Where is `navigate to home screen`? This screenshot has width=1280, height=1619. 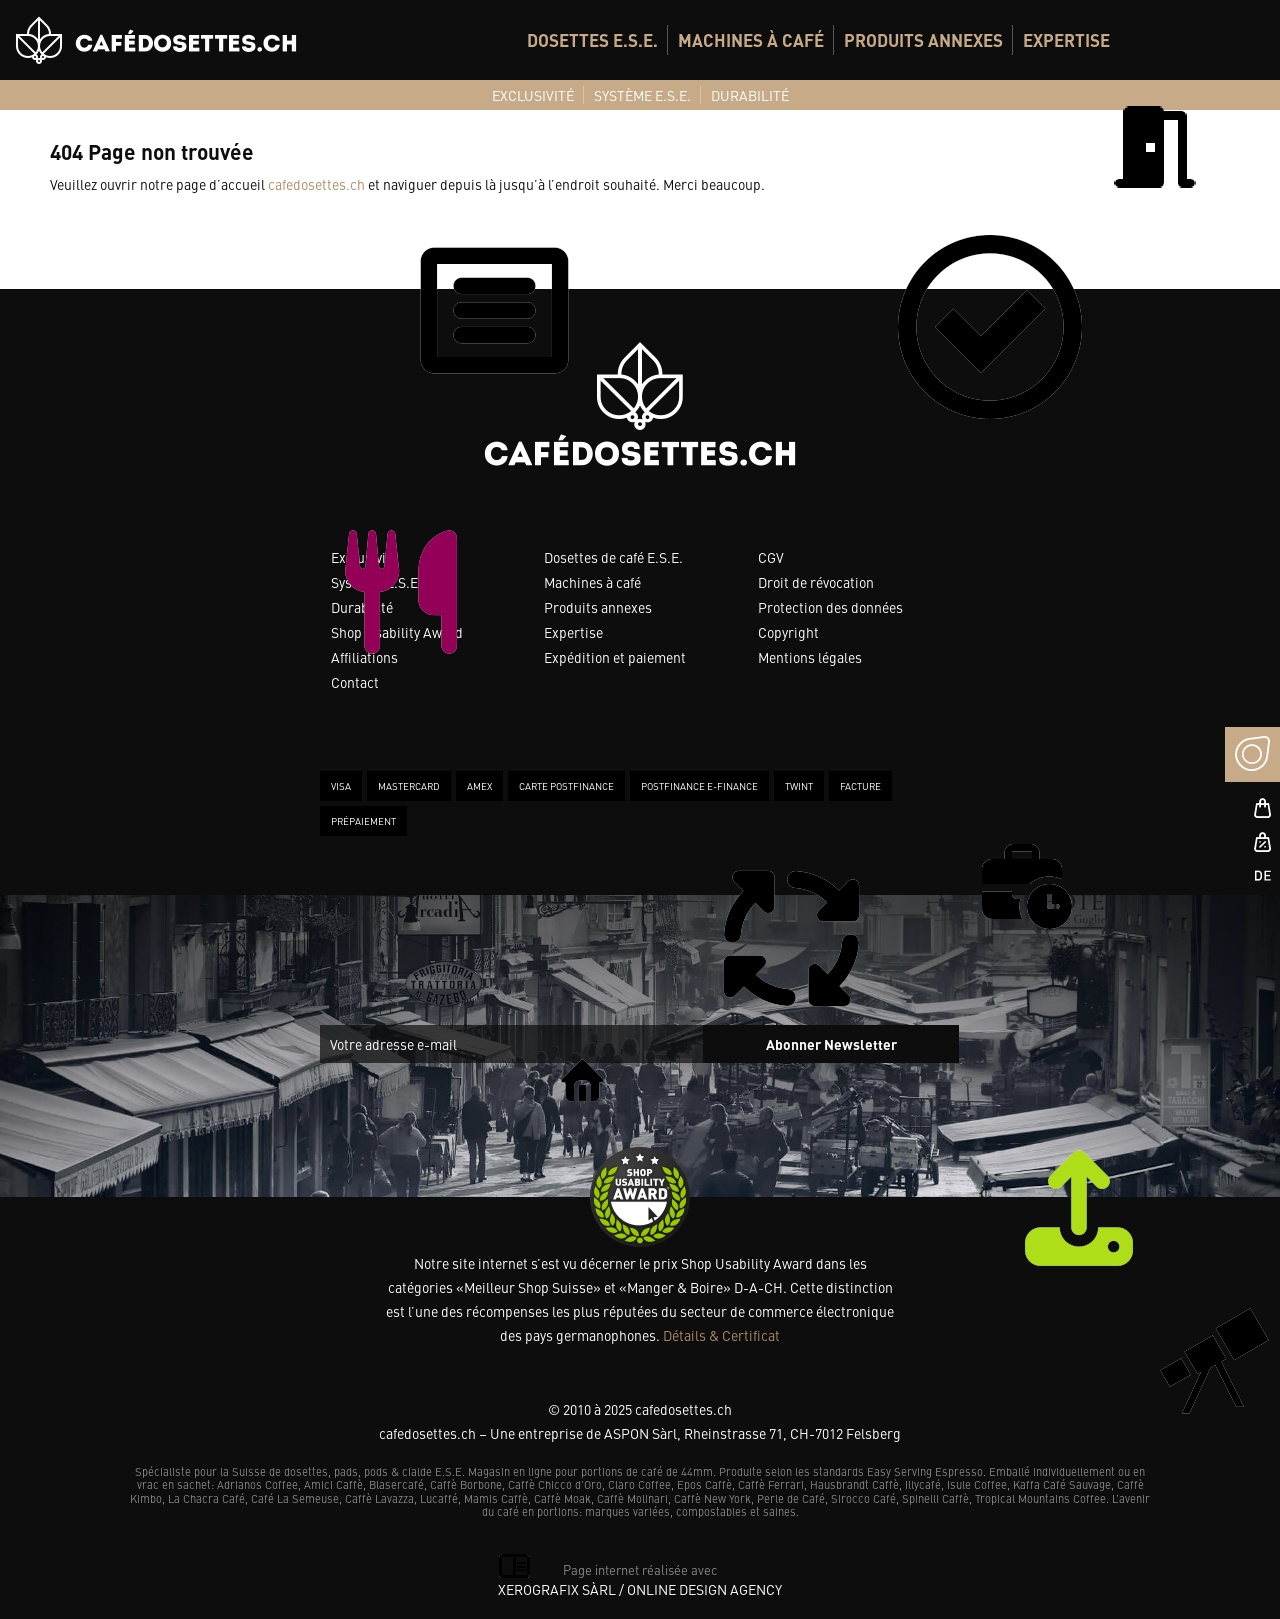 navigate to home screen is located at coordinates (582, 1080).